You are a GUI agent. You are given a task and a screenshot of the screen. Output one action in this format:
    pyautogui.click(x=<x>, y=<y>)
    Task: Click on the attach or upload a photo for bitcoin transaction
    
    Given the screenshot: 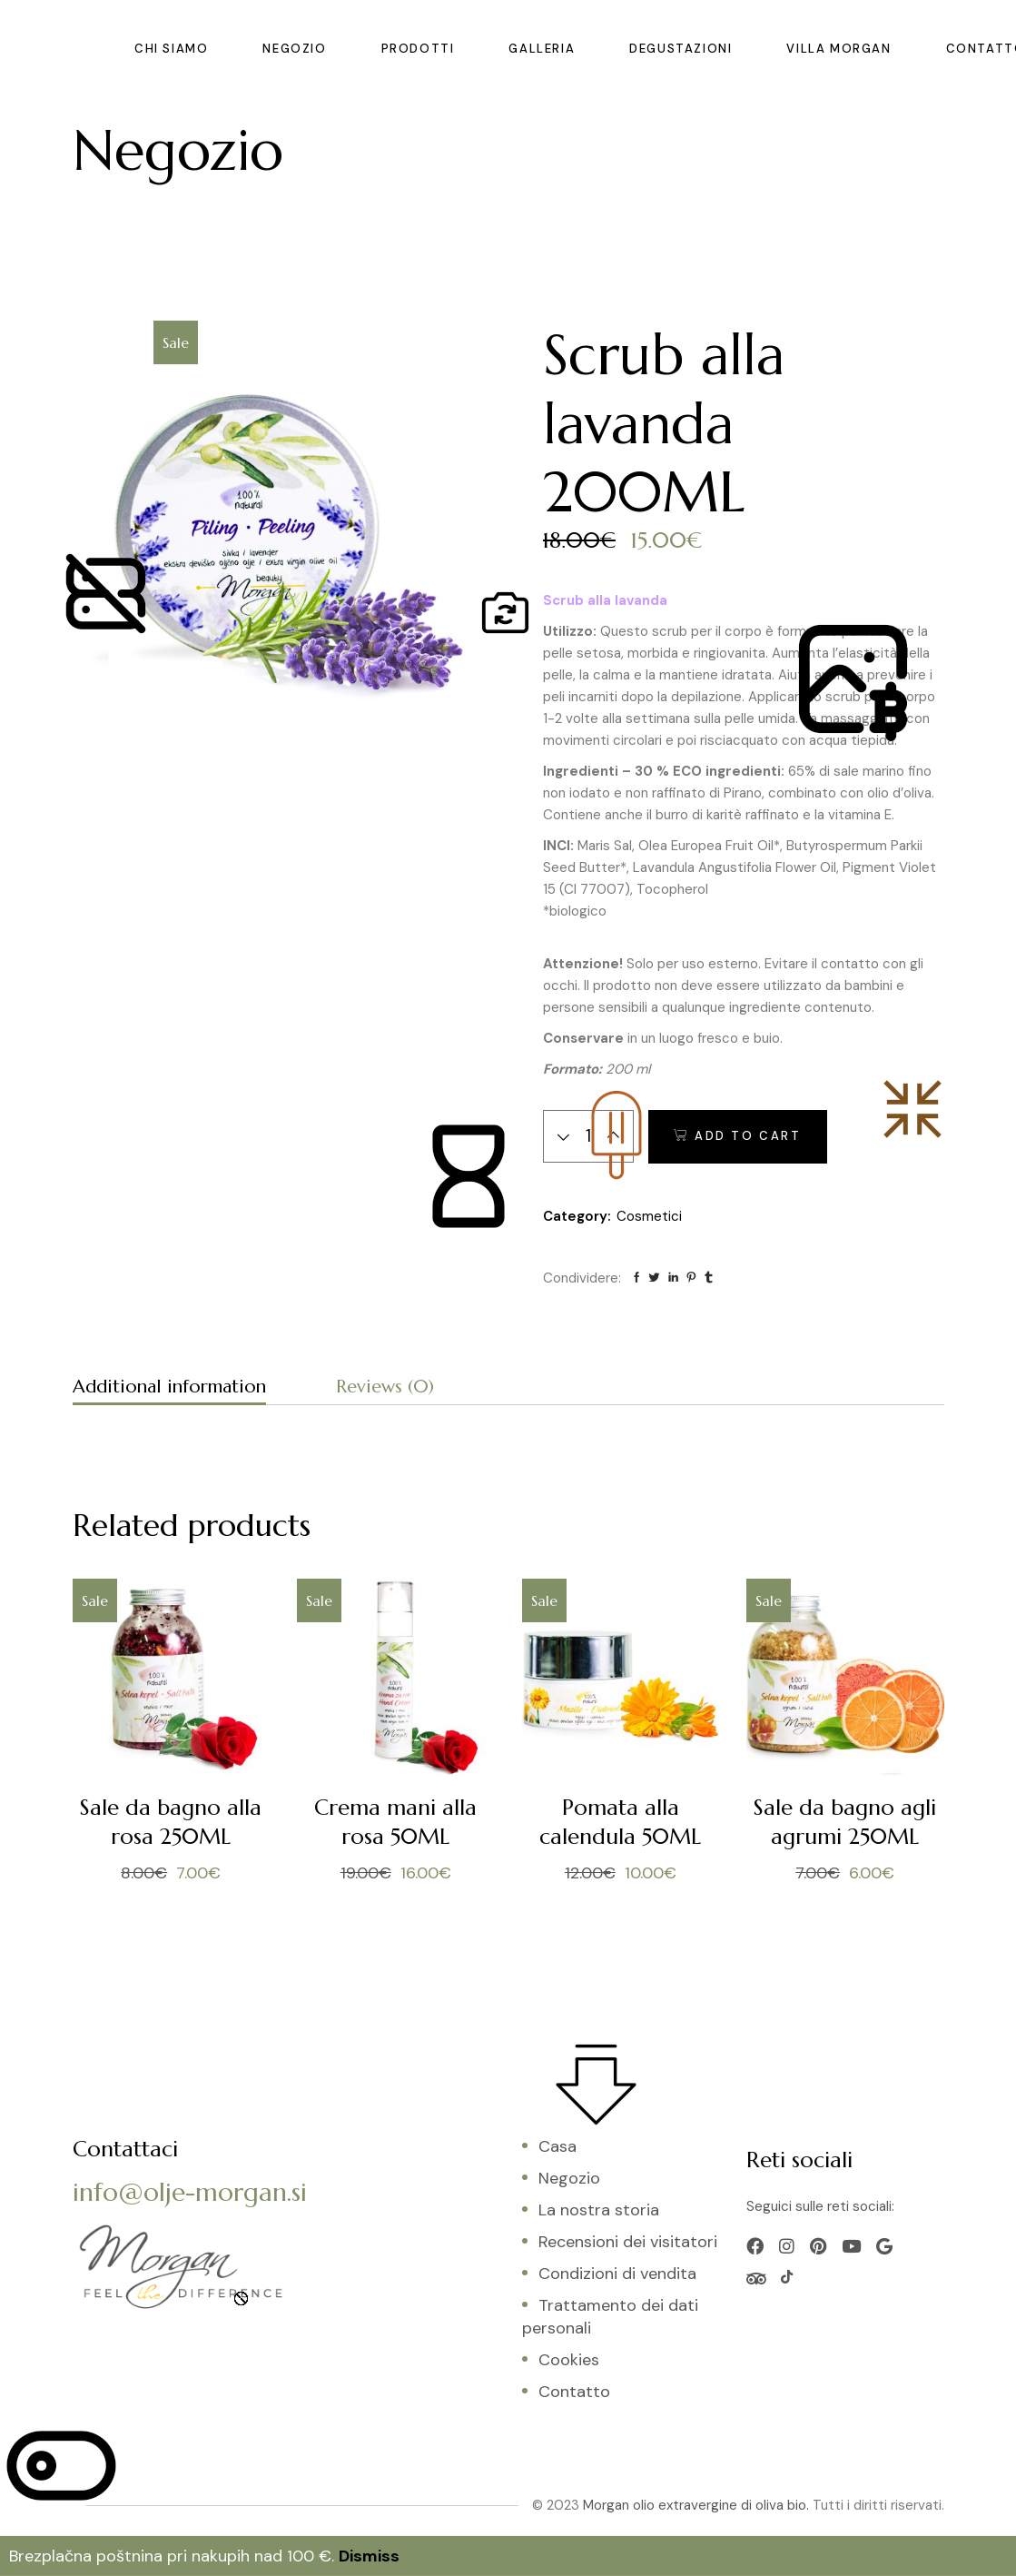 What is the action you would take?
    pyautogui.click(x=853, y=679)
    